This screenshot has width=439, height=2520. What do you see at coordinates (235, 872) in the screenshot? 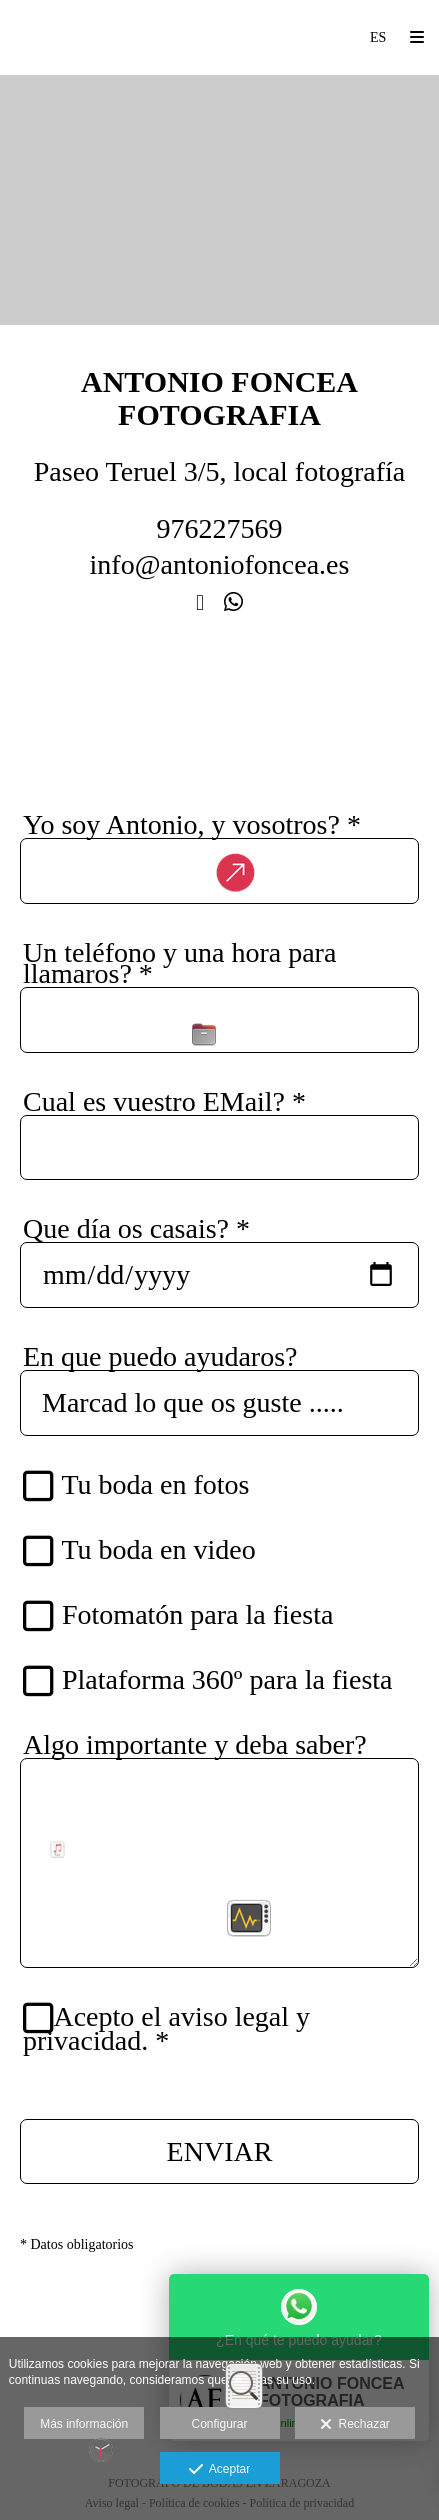
I see `indicates a symbolic link or shortcut to another file` at bounding box center [235, 872].